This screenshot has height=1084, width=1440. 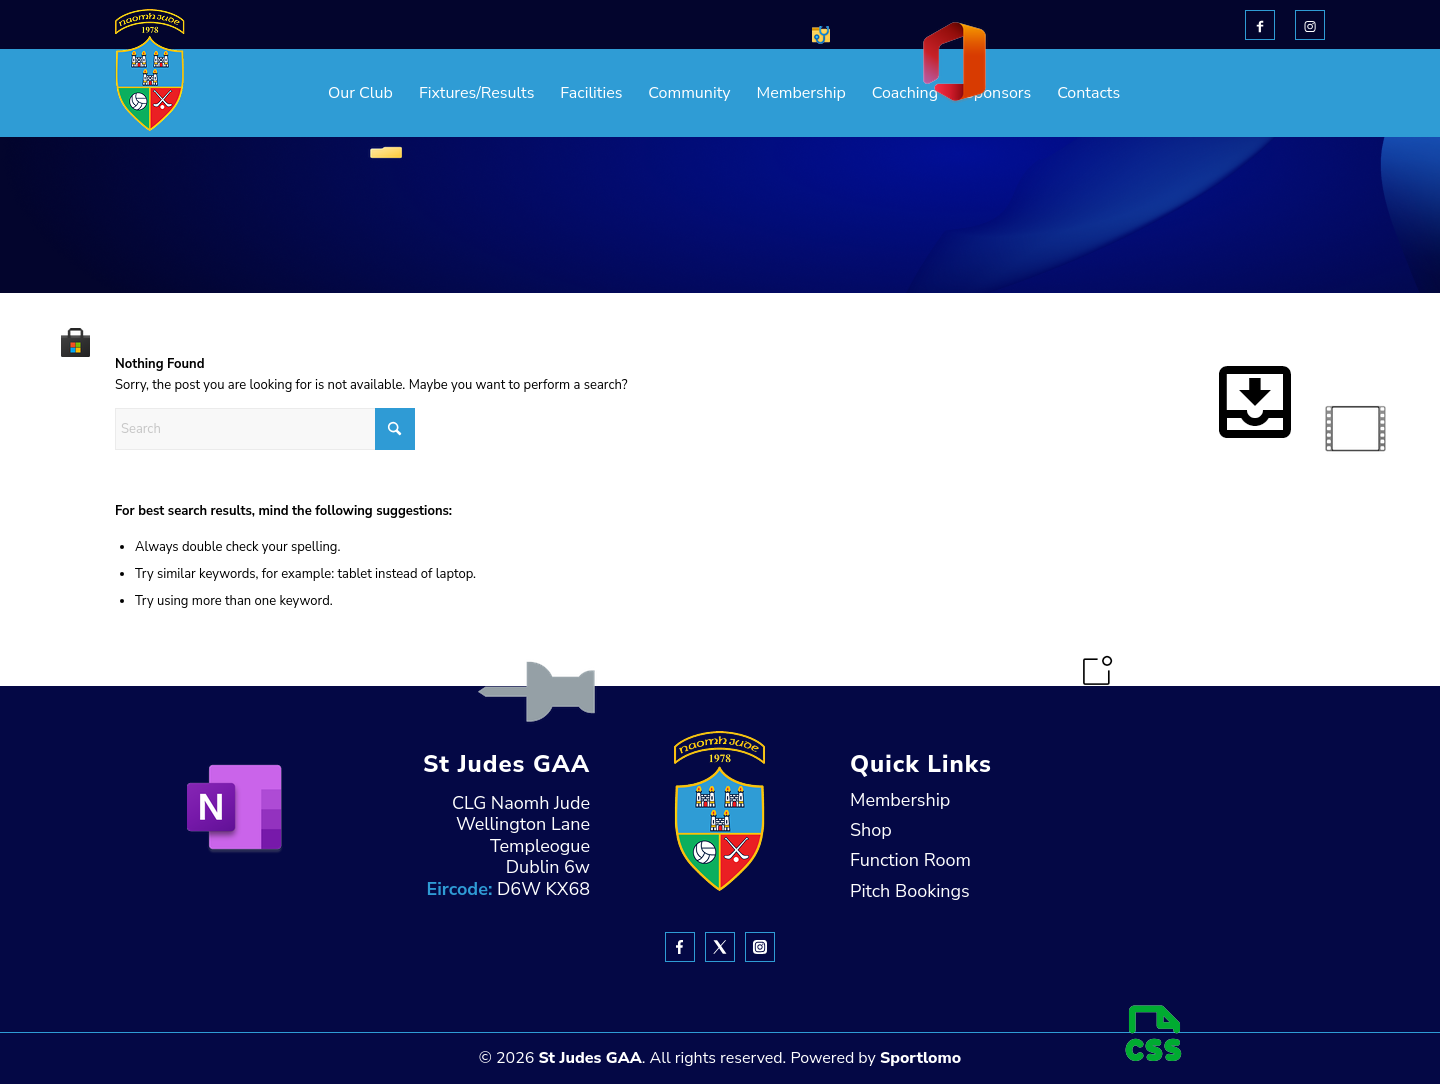 What do you see at coordinates (386, 147) in the screenshot?
I see `open livefront folder` at bounding box center [386, 147].